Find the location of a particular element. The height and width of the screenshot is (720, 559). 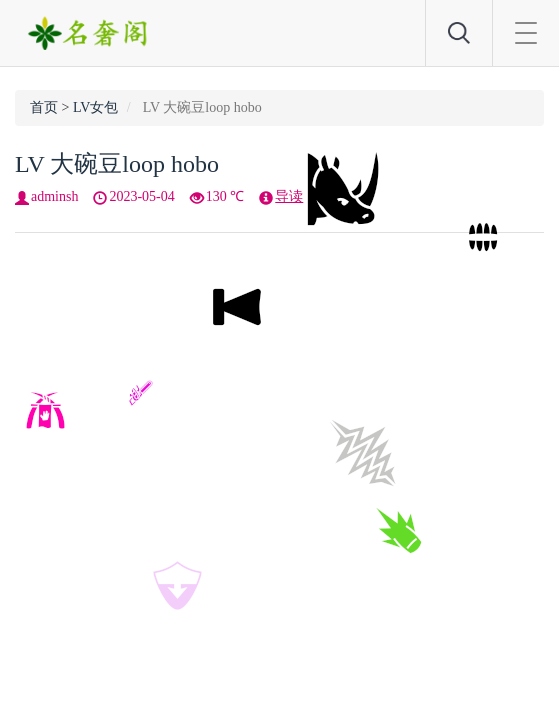

indicates electrical frequency or power level is located at coordinates (362, 452).